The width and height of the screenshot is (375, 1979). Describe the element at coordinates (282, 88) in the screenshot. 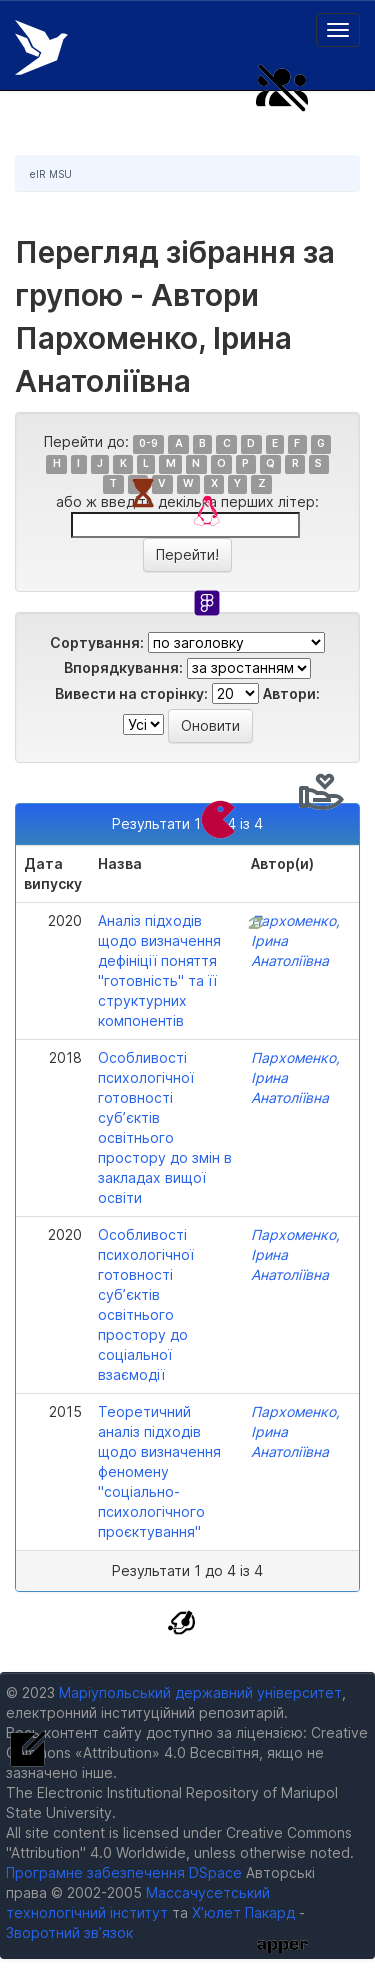

I see `disable group or team features` at that location.